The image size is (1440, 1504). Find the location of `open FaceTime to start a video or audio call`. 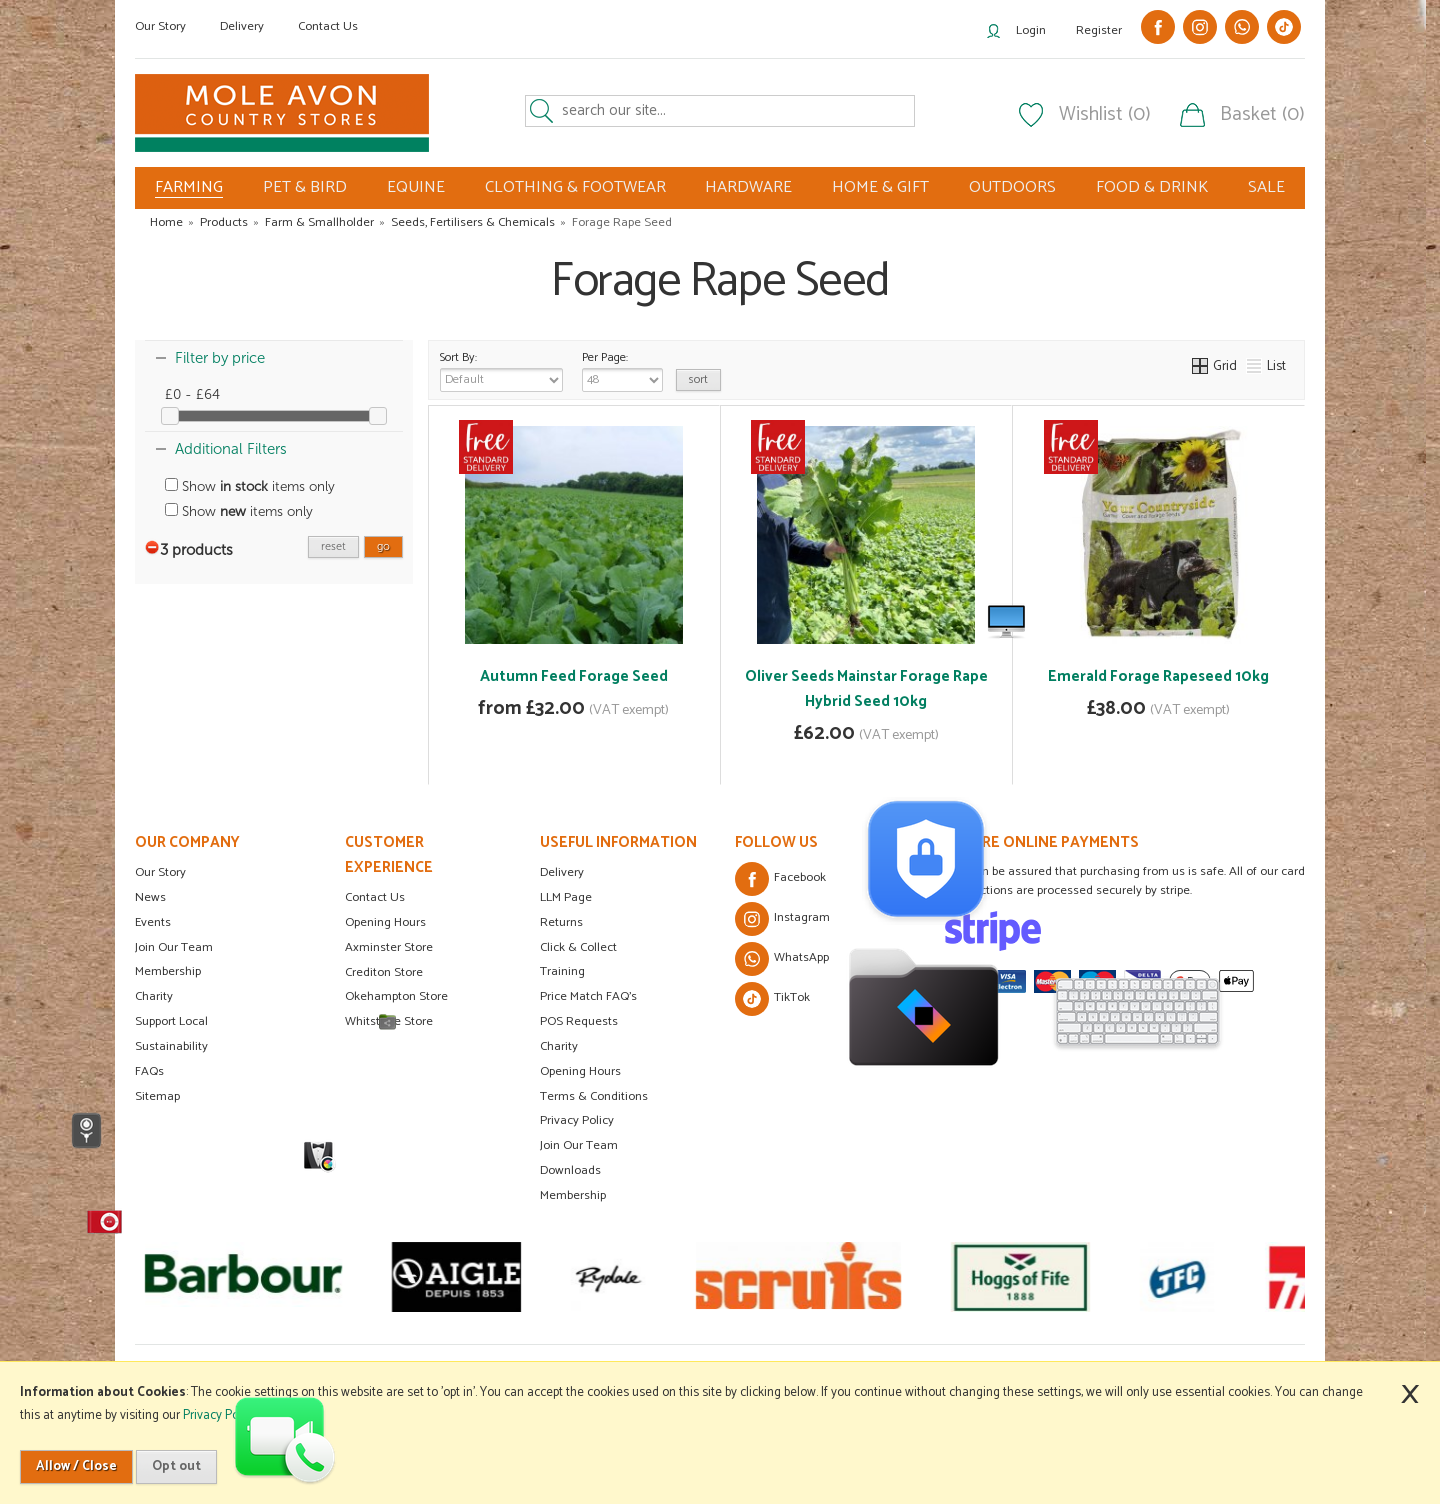

open FaceTime to start a video or audio call is located at coordinates (282, 1438).